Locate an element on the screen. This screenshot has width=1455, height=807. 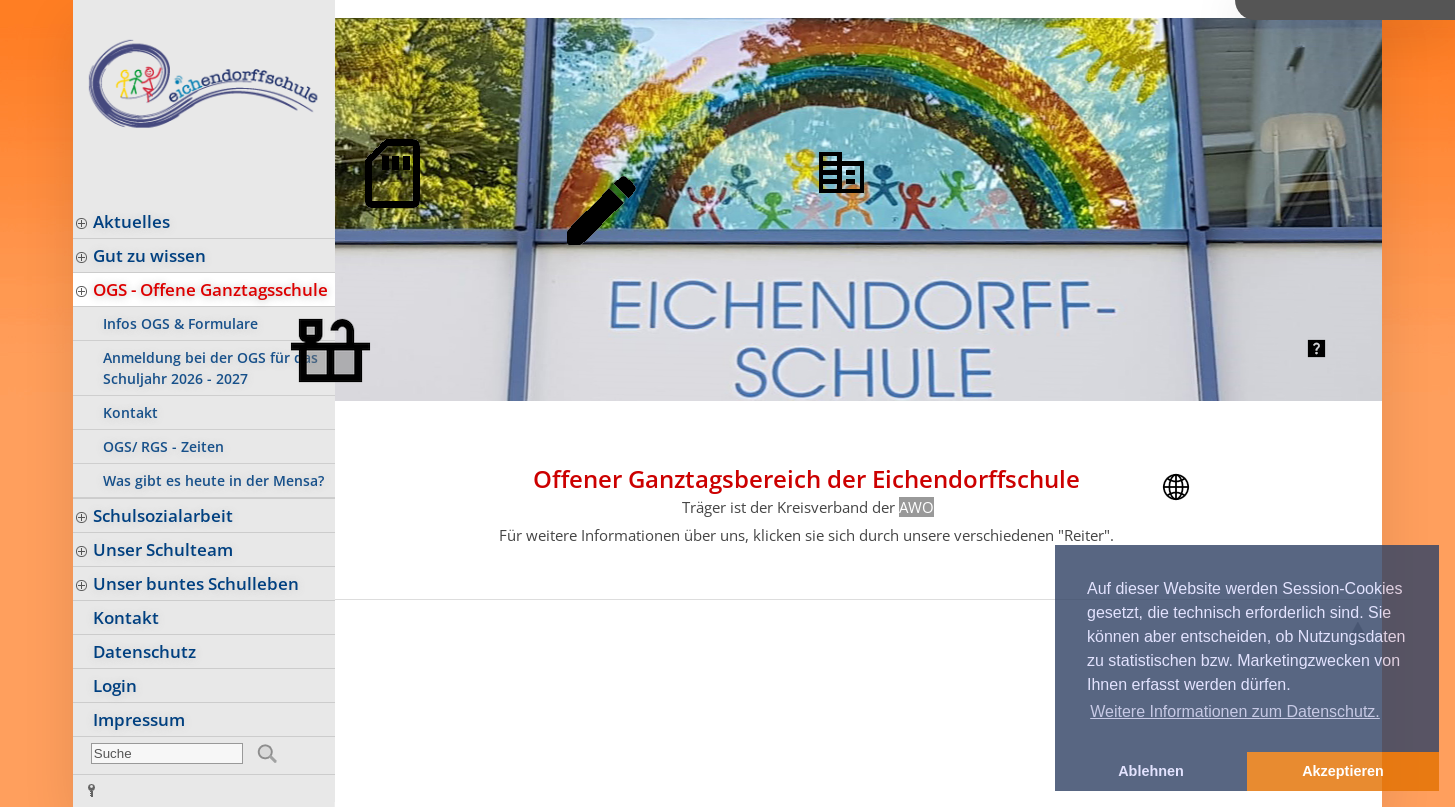
access help center or support resources is located at coordinates (1316, 348).